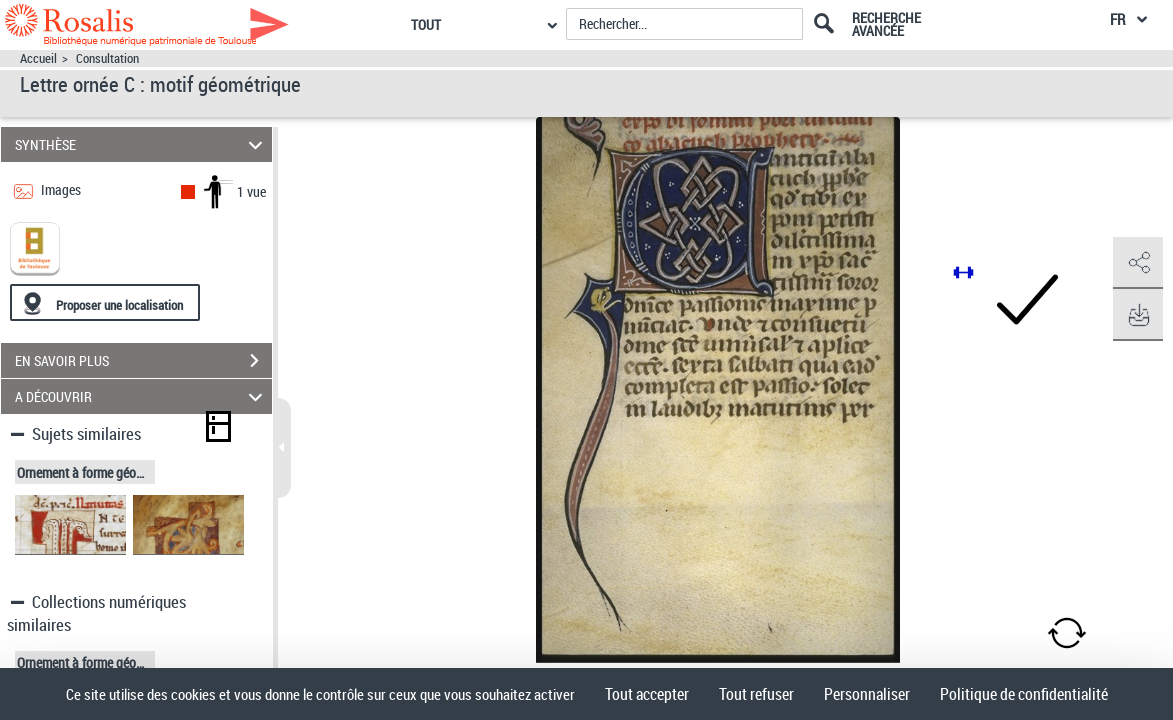  I want to click on send a message, so click(269, 24).